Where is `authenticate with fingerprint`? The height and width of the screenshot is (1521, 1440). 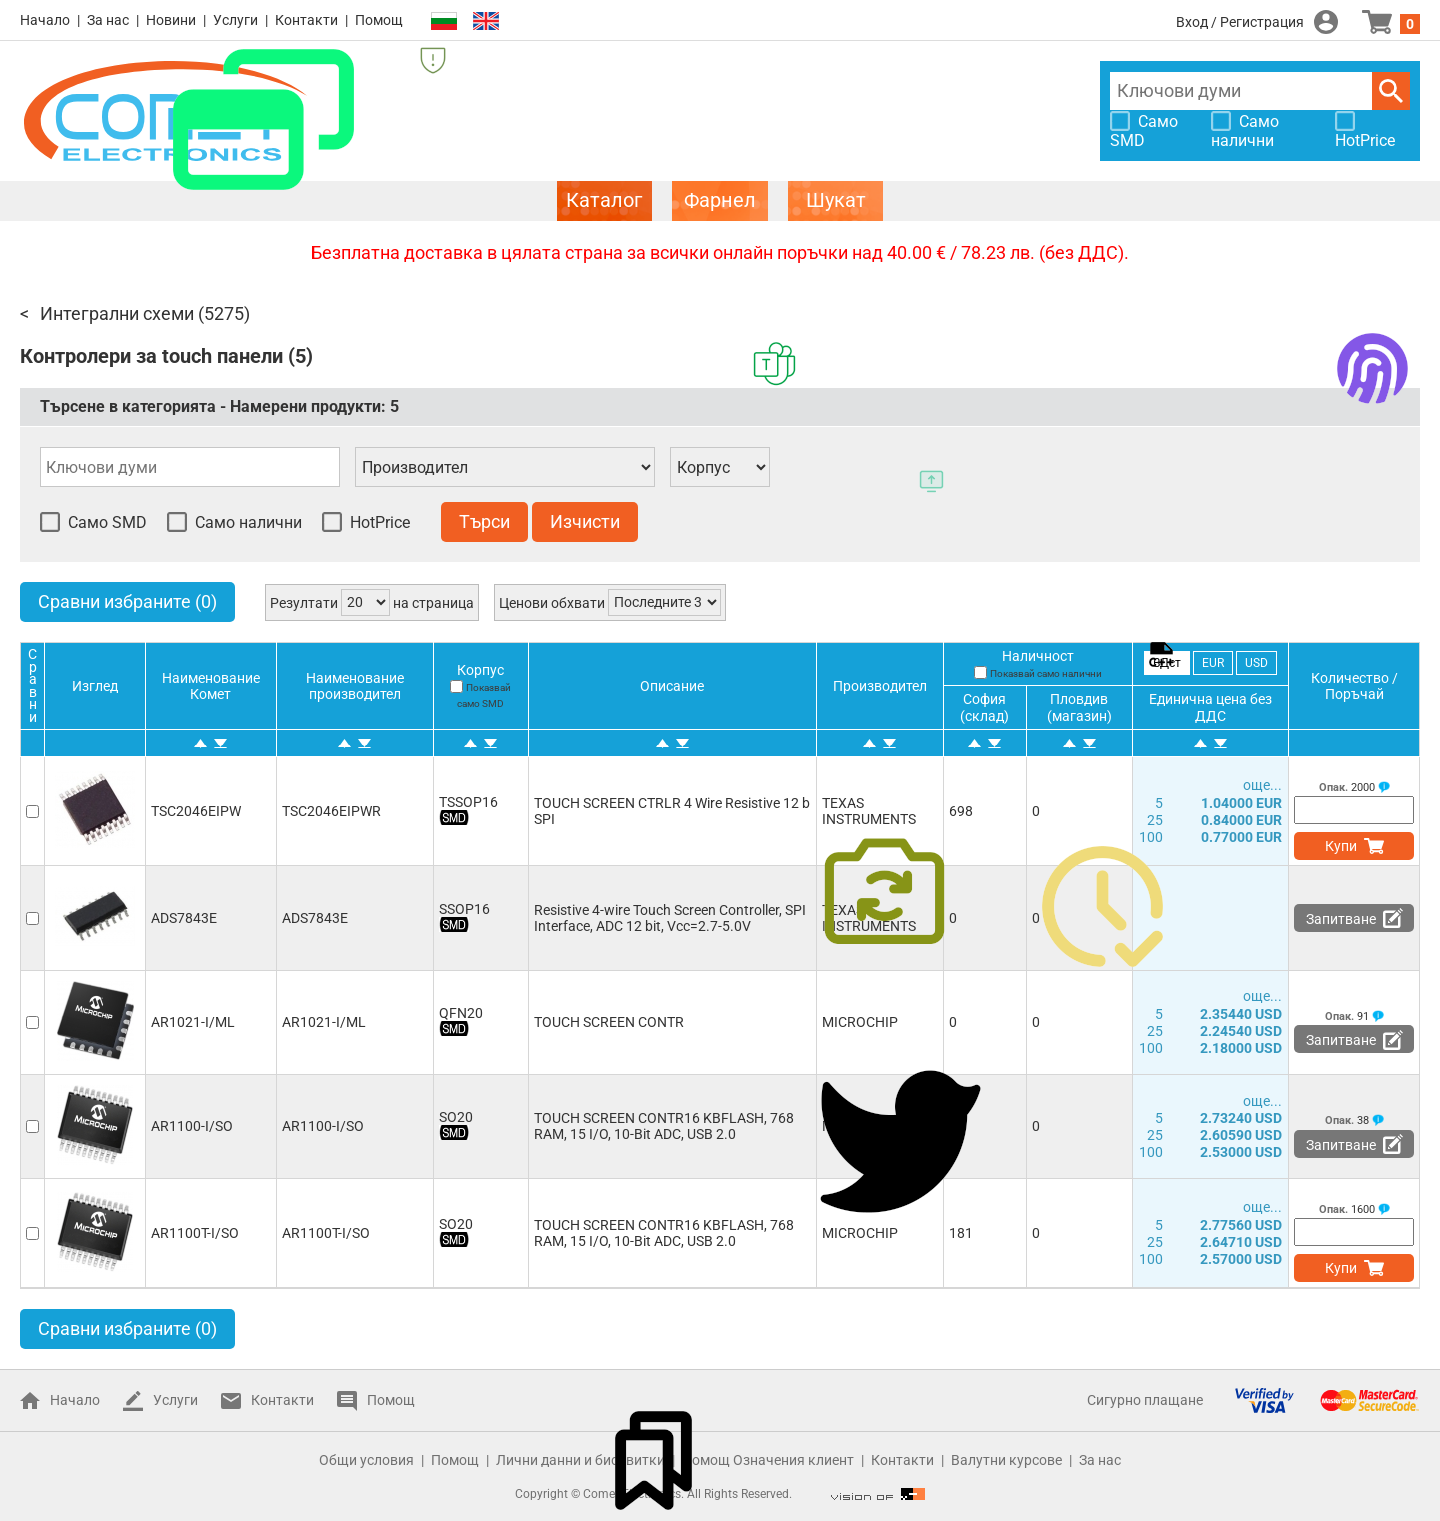 authenticate with fingerprint is located at coordinates (1372, 368).